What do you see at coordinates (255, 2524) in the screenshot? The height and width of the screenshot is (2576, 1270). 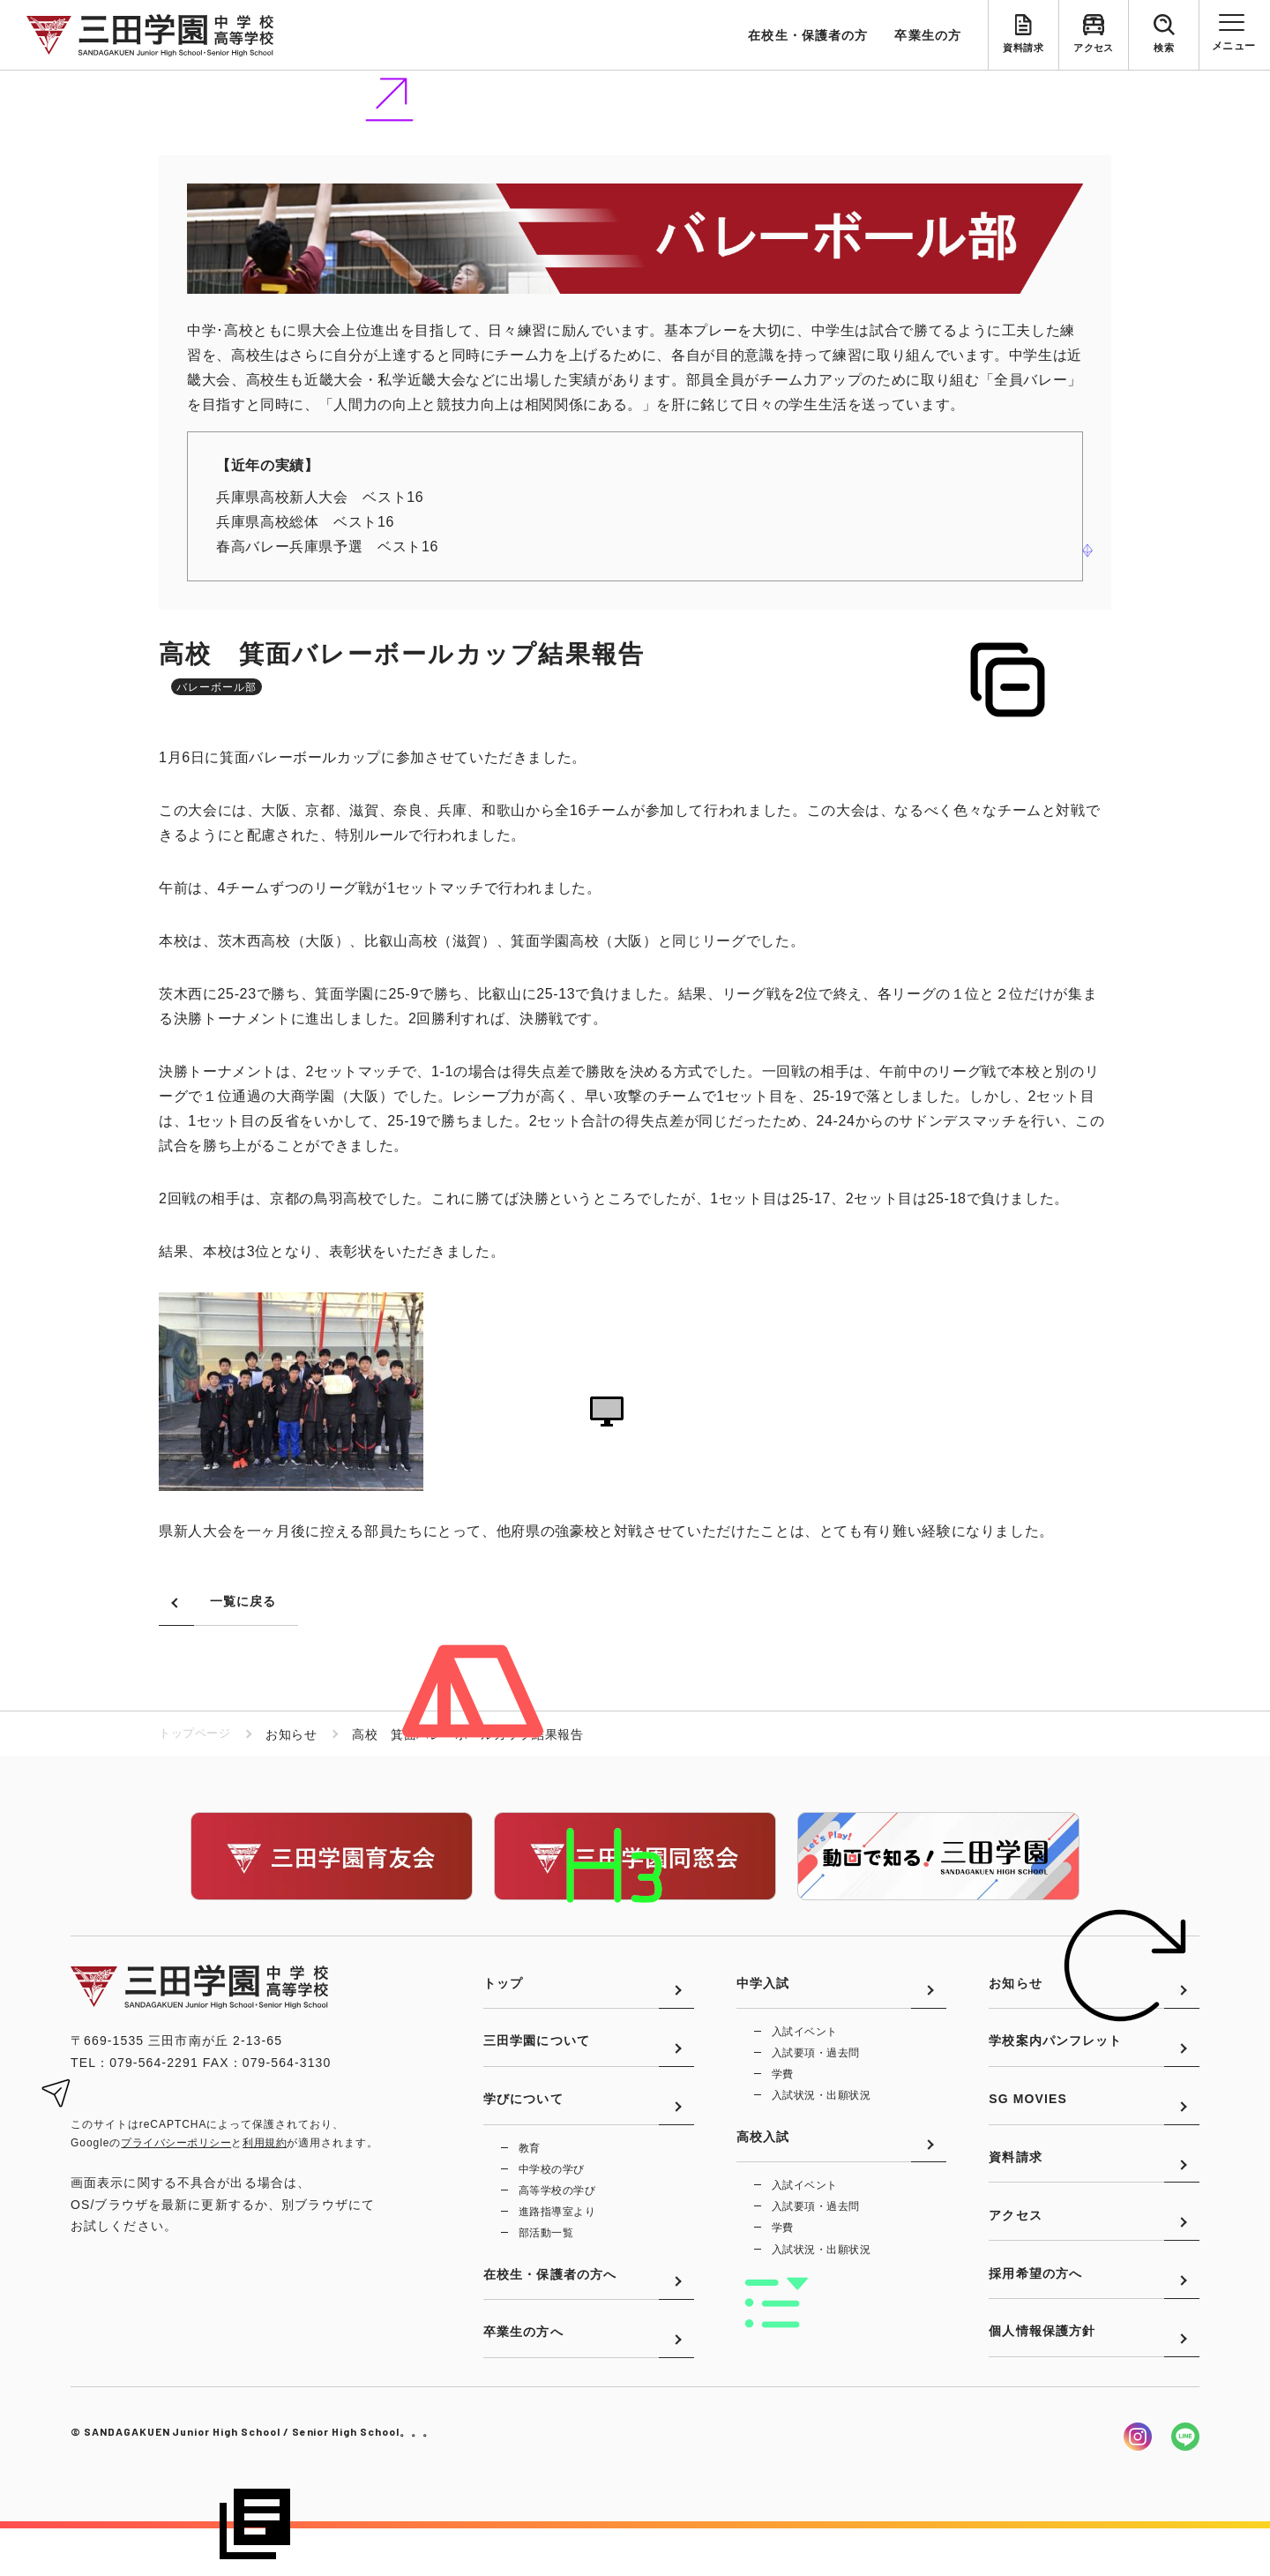 I see `access your document library` at bounding box center [255, 2524].